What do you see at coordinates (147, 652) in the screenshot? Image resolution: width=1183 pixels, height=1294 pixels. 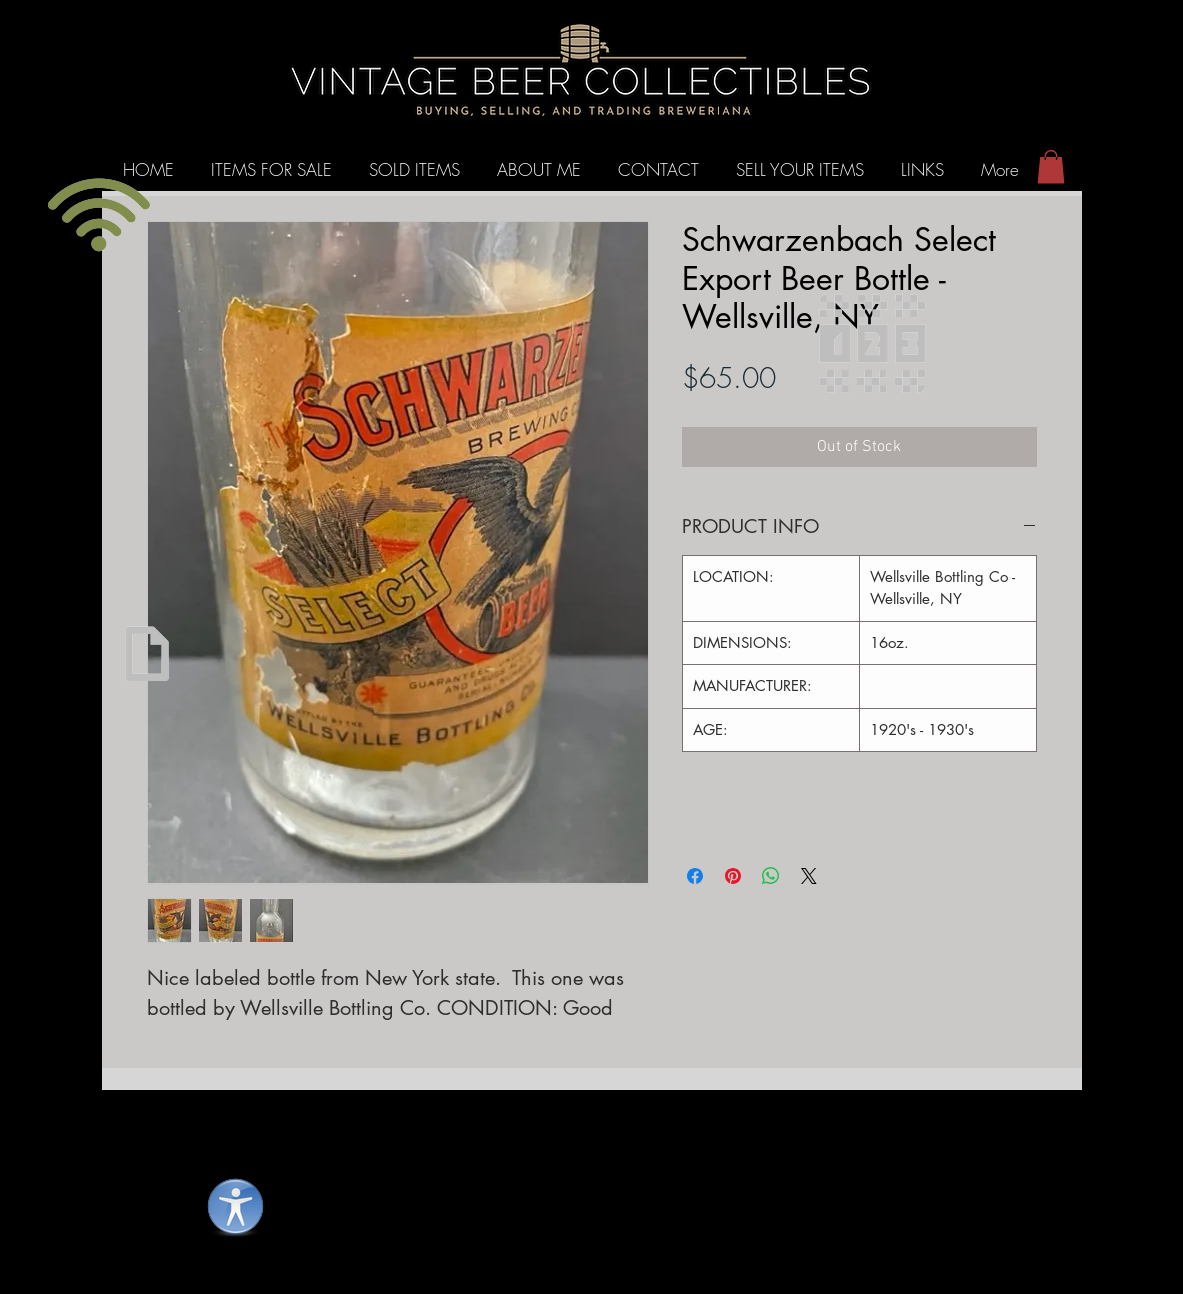 I see `a generic text or document file` at bounding box center [147, 652].